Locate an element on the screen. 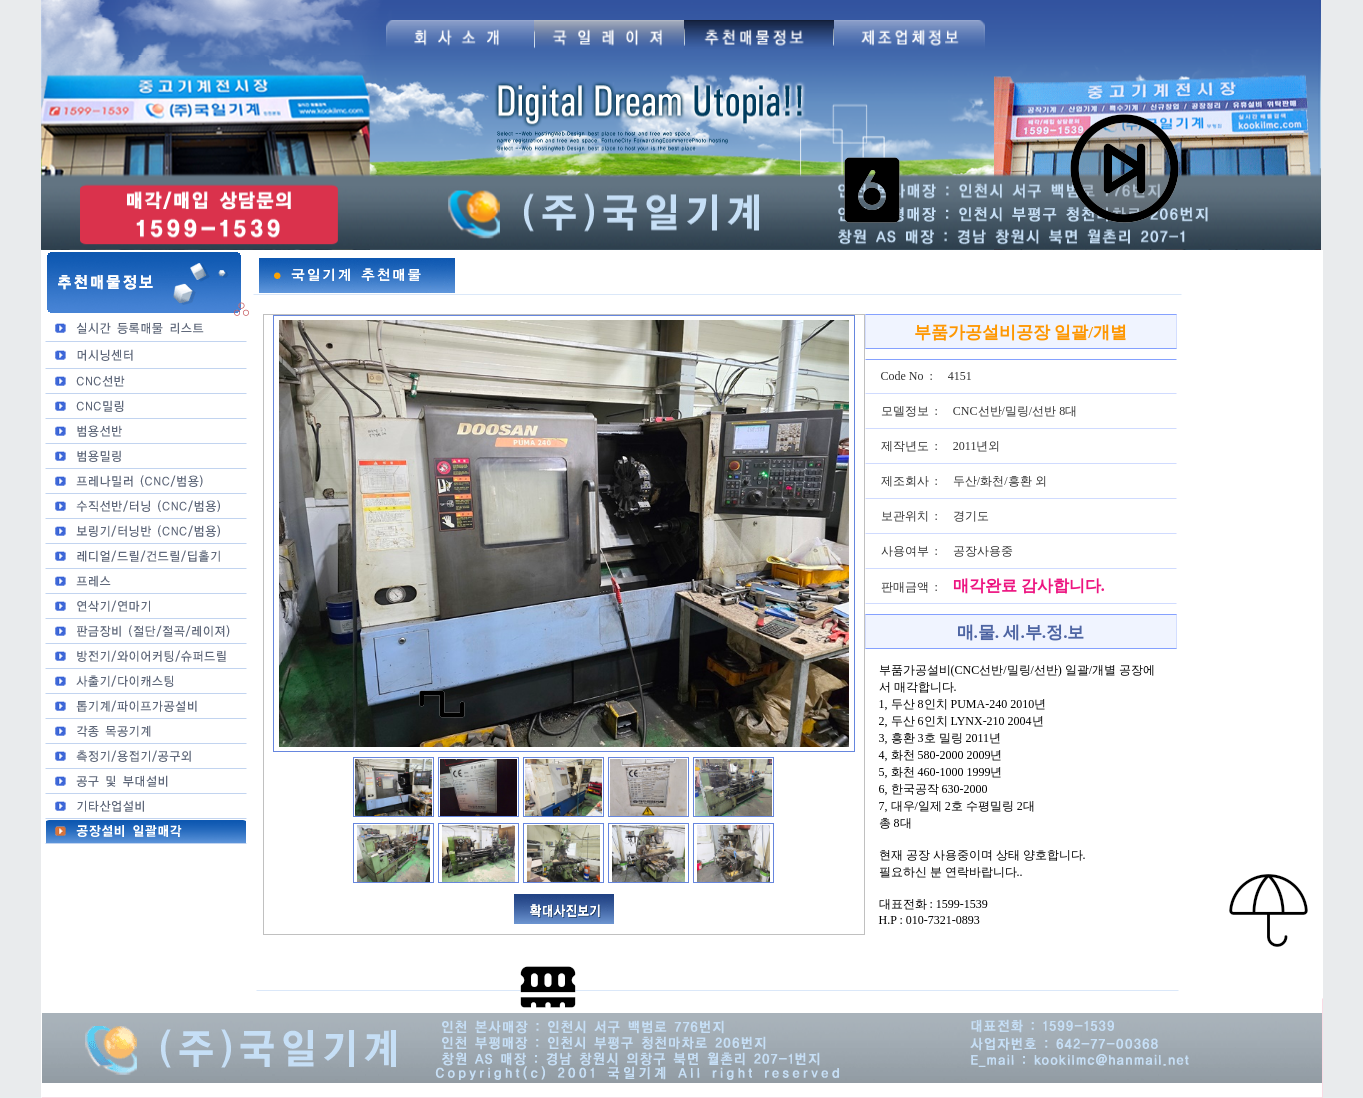 Image resolution: width=1363 pixels, height=1098 pixels. view weather protection or rain forecast is located at coordinates (1268, 910).